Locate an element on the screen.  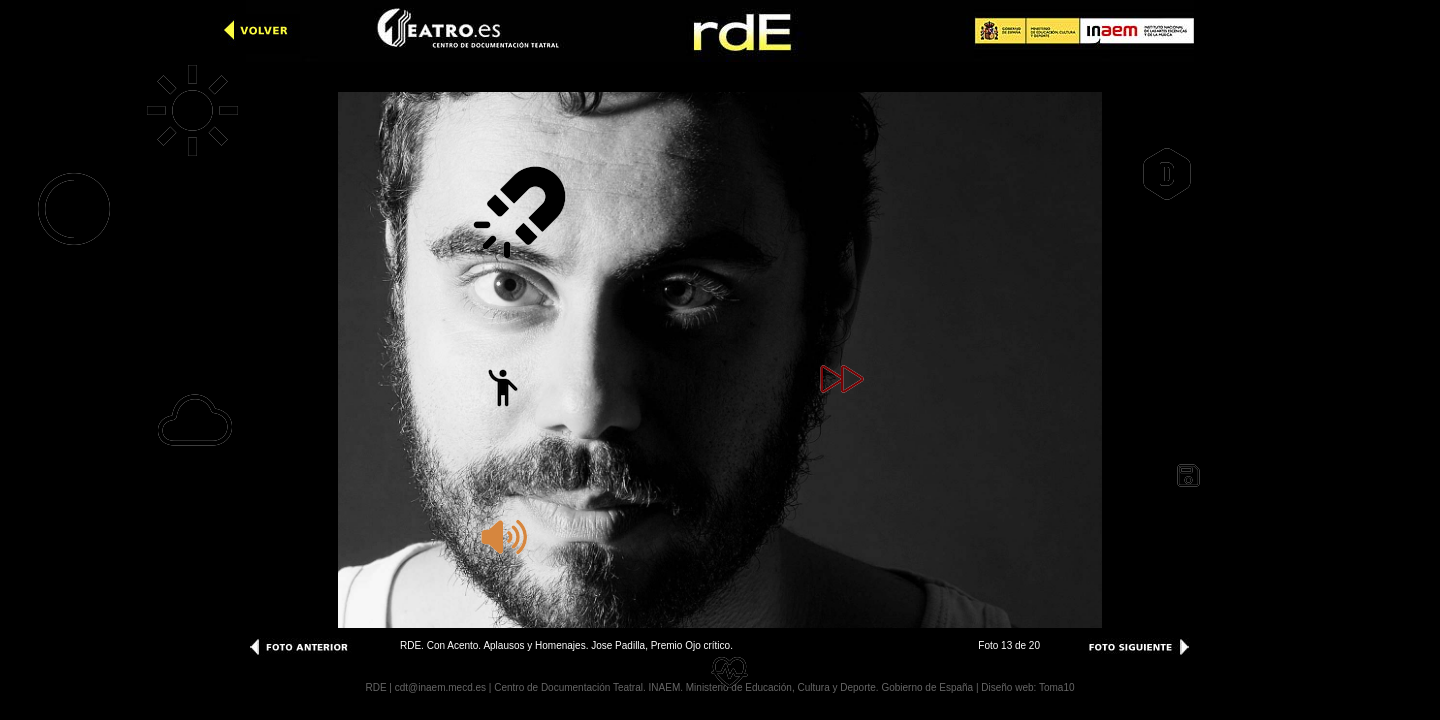
indicates a "D" grade or rating level is located at coordinates (1167, 174).